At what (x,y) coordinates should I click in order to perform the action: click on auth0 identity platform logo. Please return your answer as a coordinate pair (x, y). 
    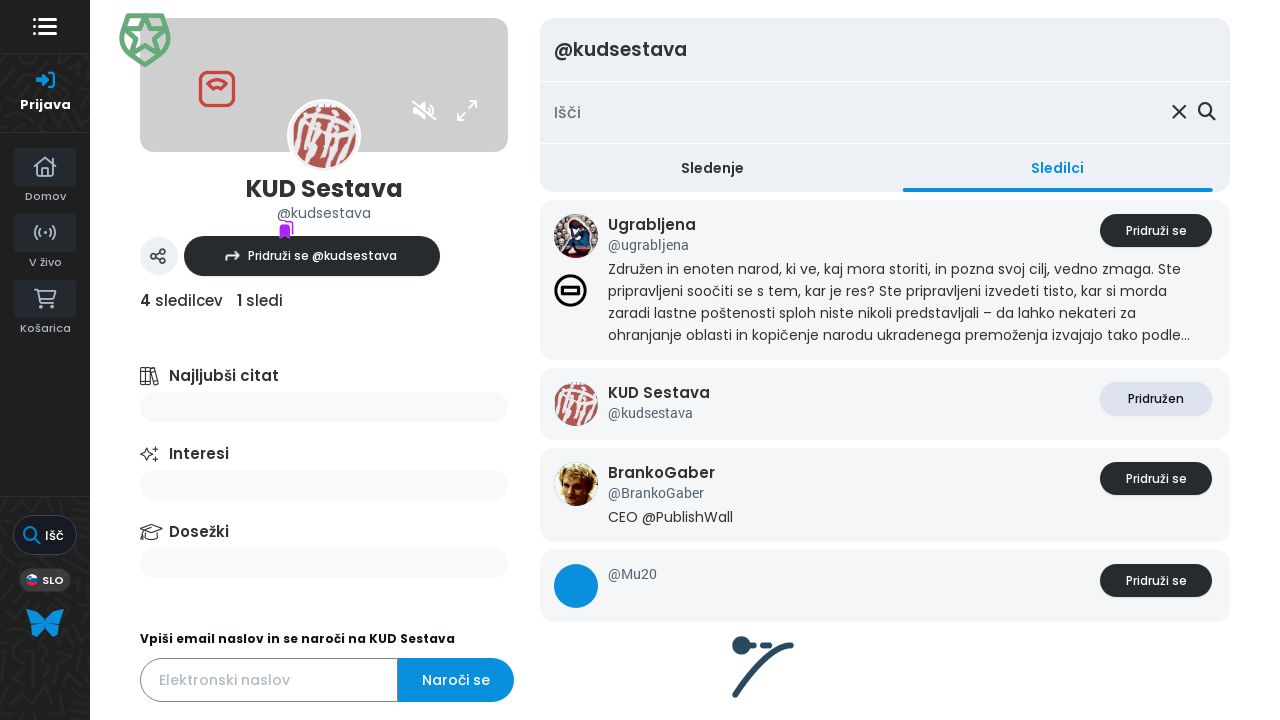
    Looking at the image, I should click on (145, 39).